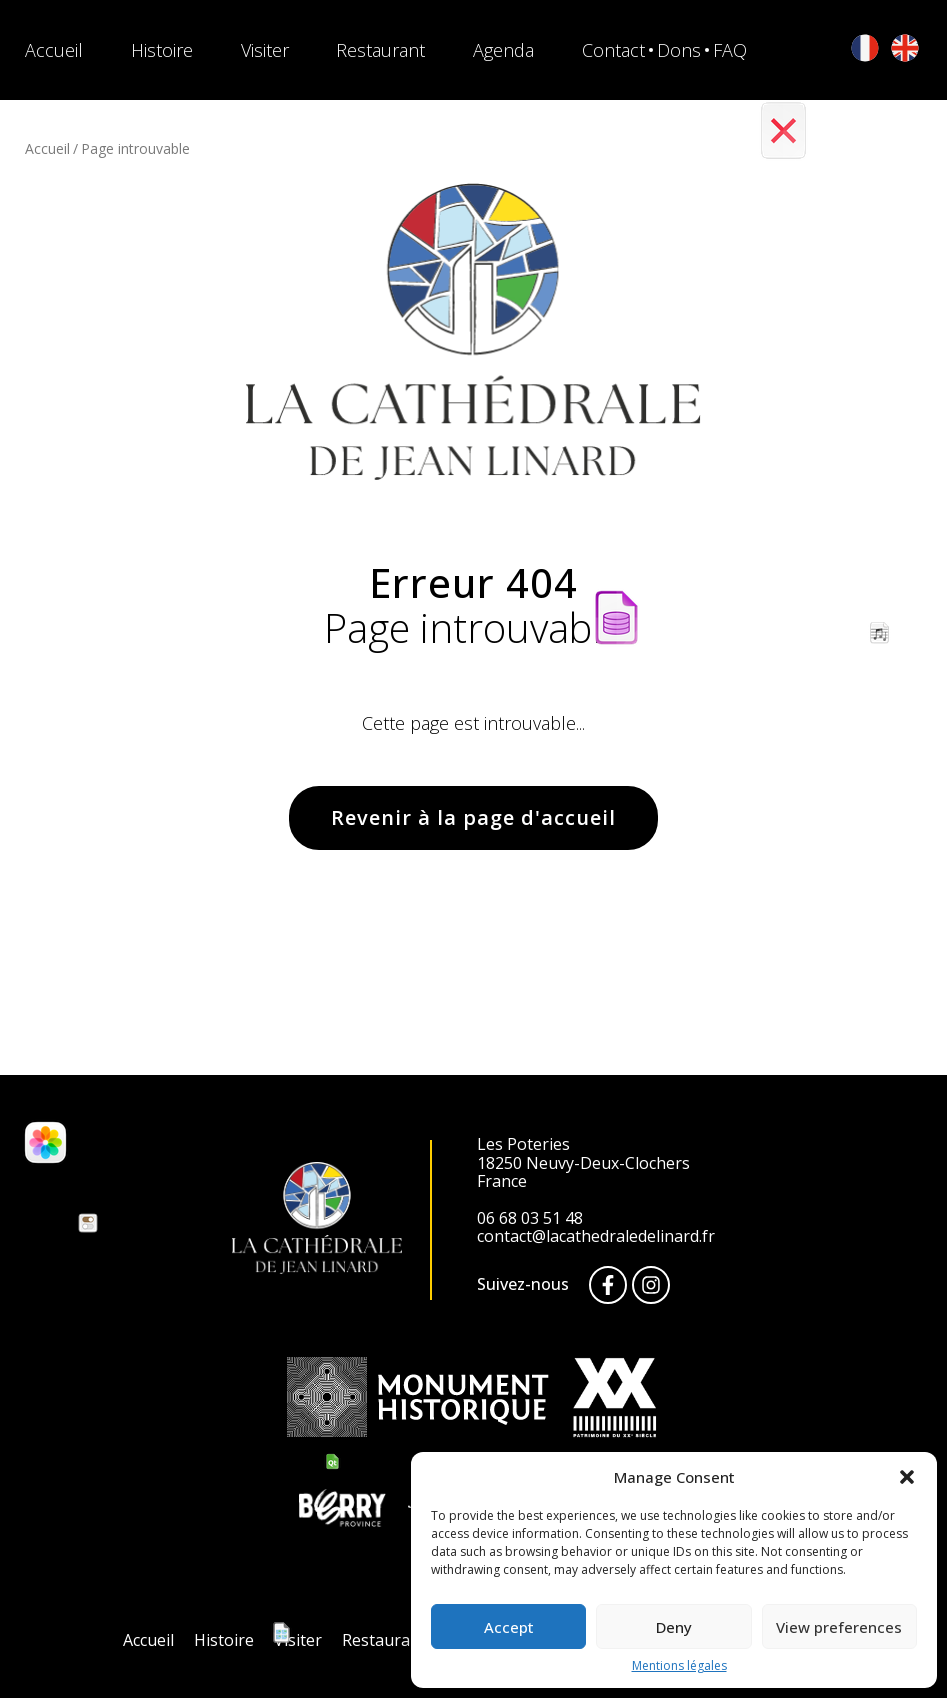  I want to click on an eMelody ringtone file, so click(879, 632).